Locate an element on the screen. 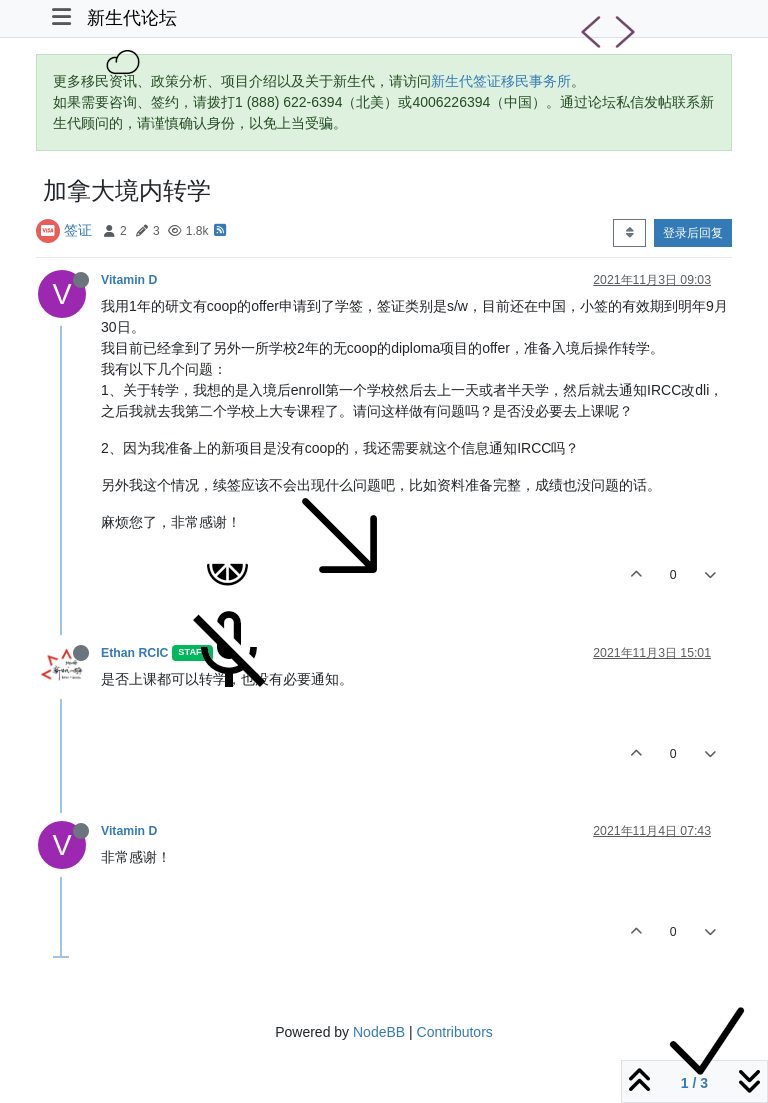  mute your microphone is located at coordinates (229, 651).